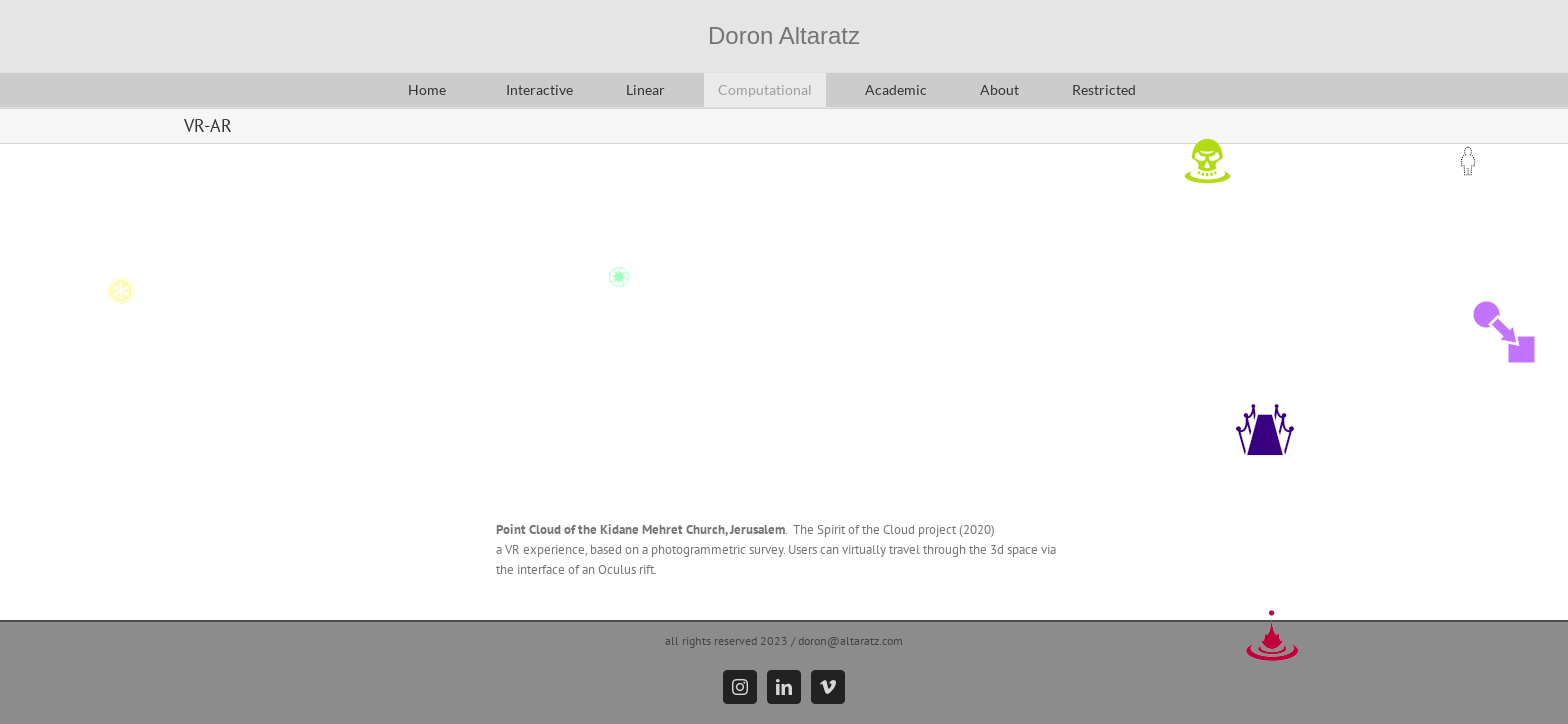 This screenshot has width=1568, height=724. I want to click on toggle invisibility or stealth mode, so click(1468, 161).